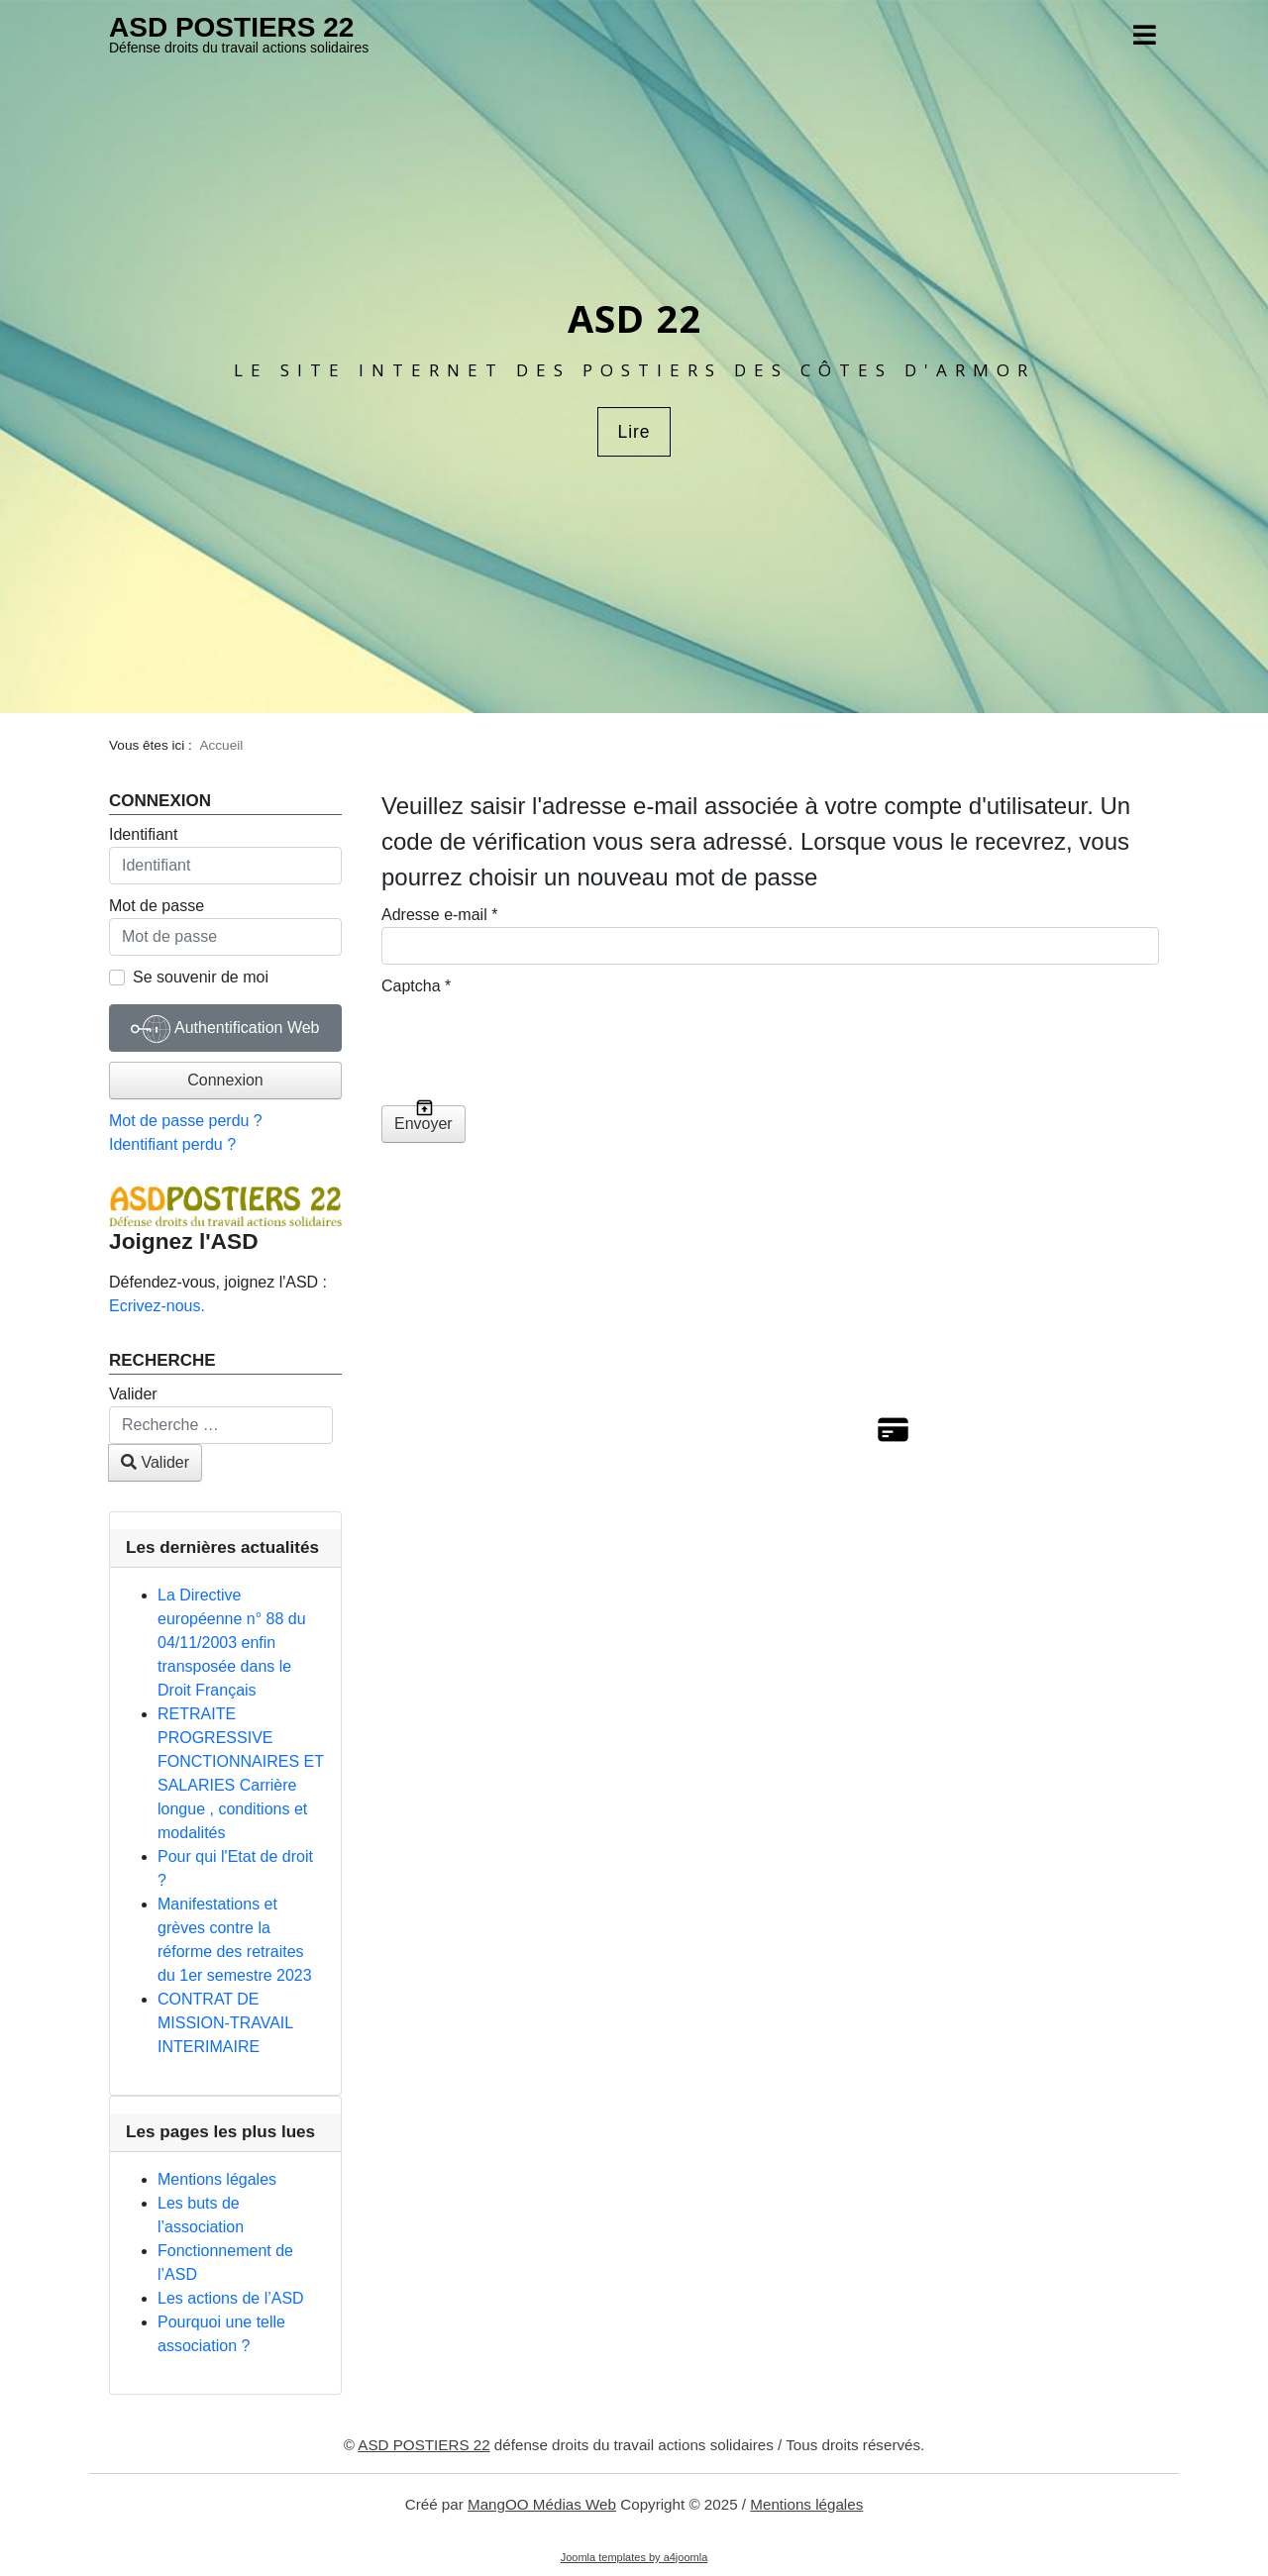 Image resolution: width=1268 pixels, height=2576 pixels. Describe the element at coordinates (893, 1429) in the screenshot. I see `access payment methods` at that location.